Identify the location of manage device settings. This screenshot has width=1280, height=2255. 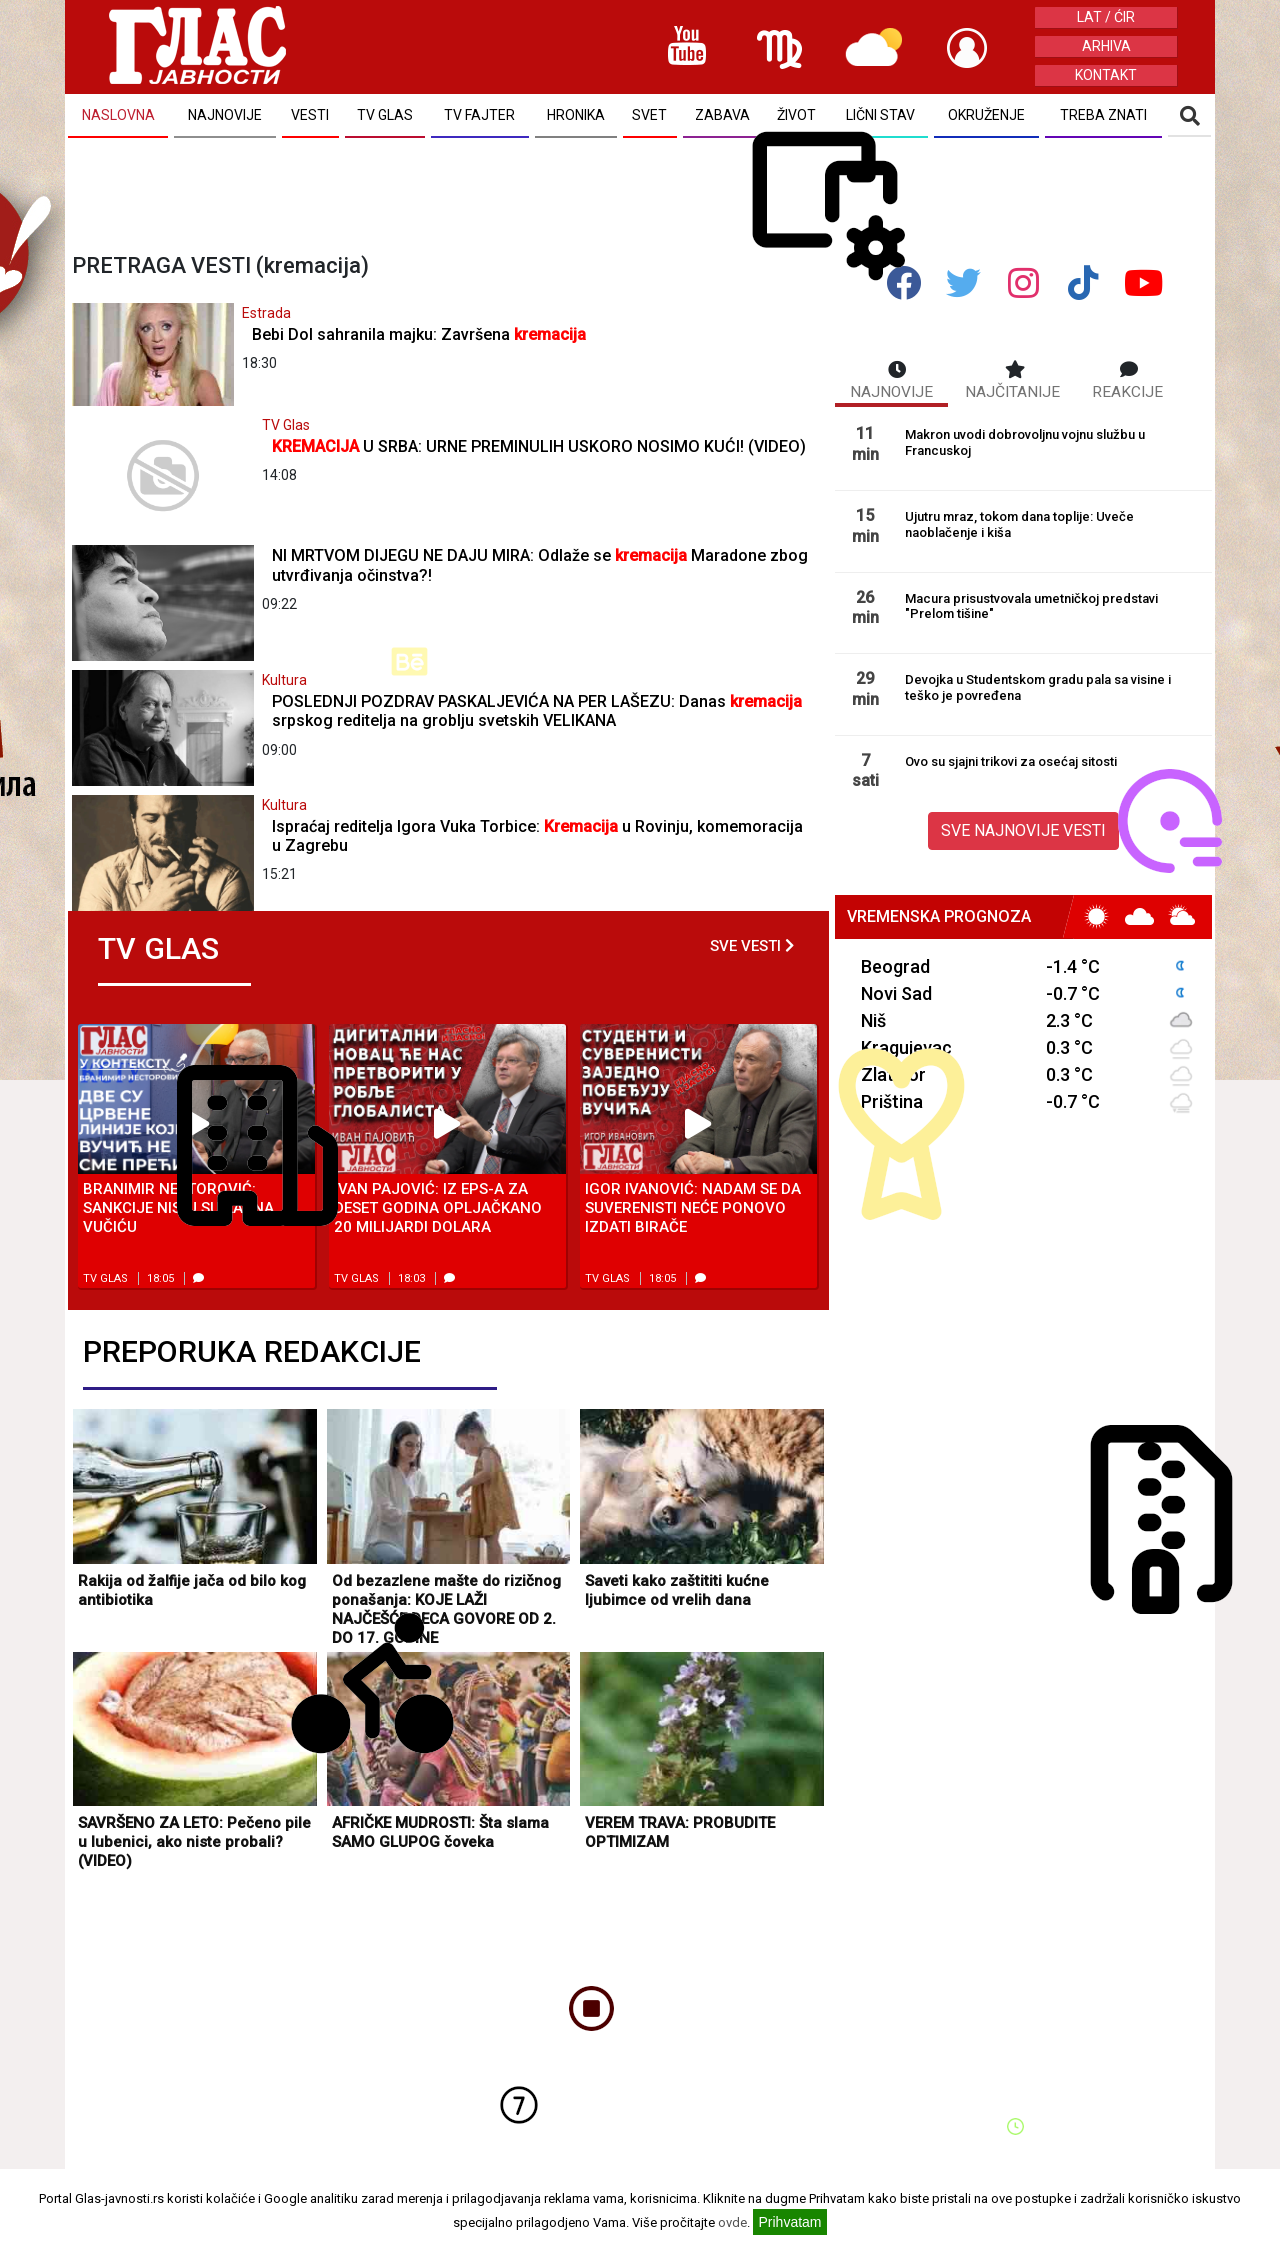
(825, 197).